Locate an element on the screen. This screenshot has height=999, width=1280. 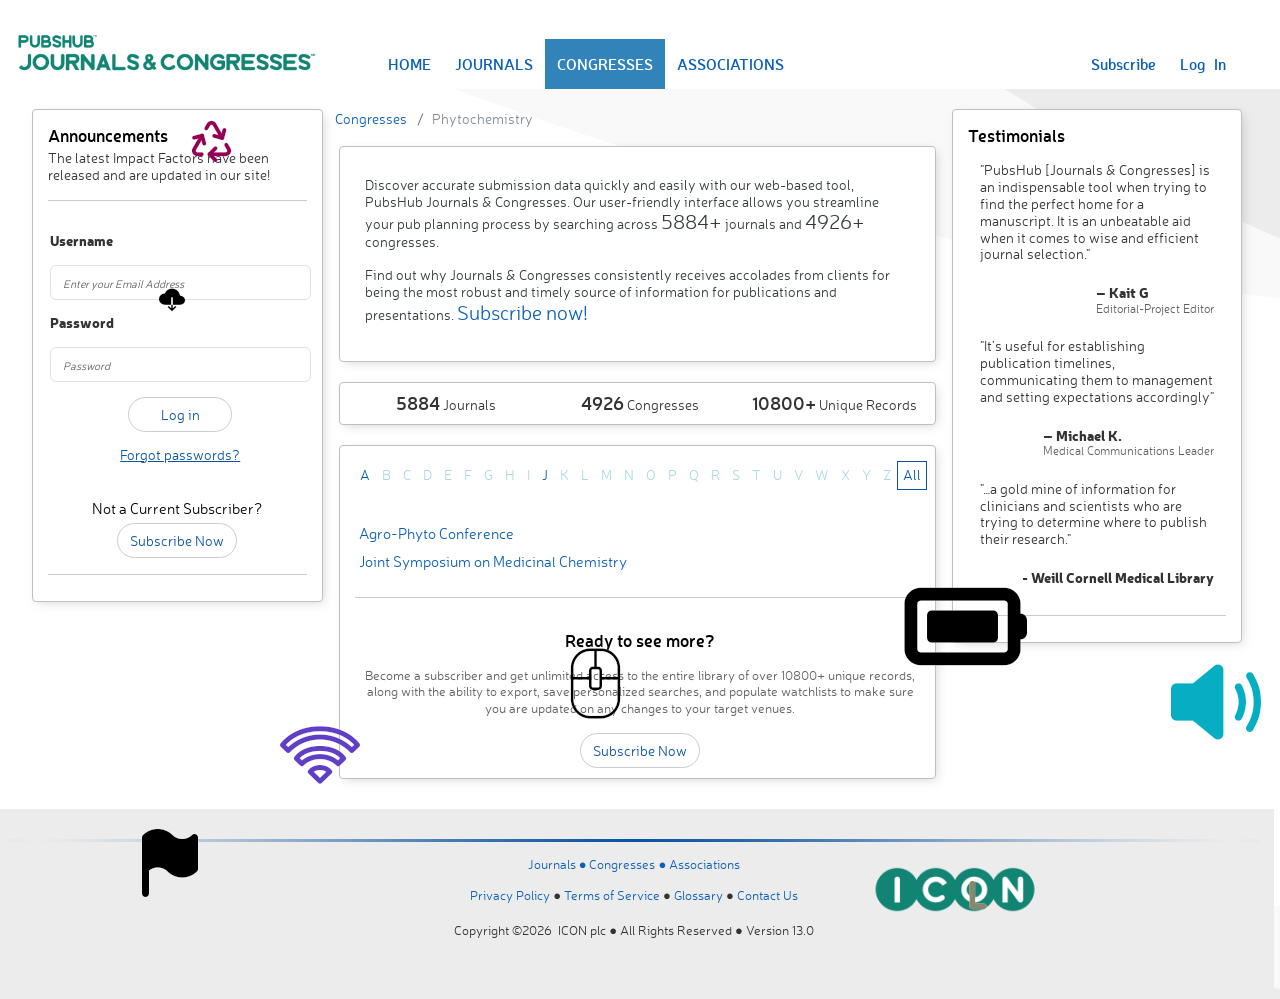
indicates full battery charge is located at coordinates (962, 626).